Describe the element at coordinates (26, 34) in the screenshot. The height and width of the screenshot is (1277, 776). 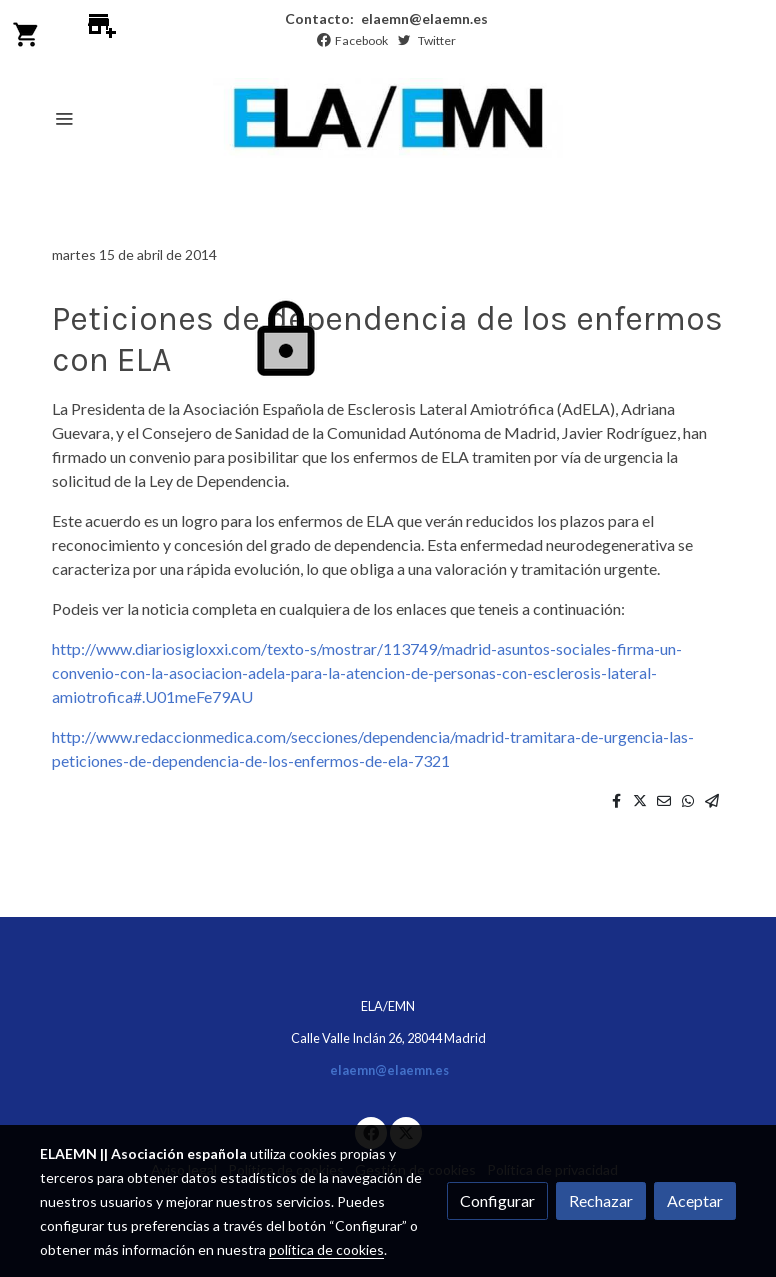
I see `view nearby grocery stores` at that location.